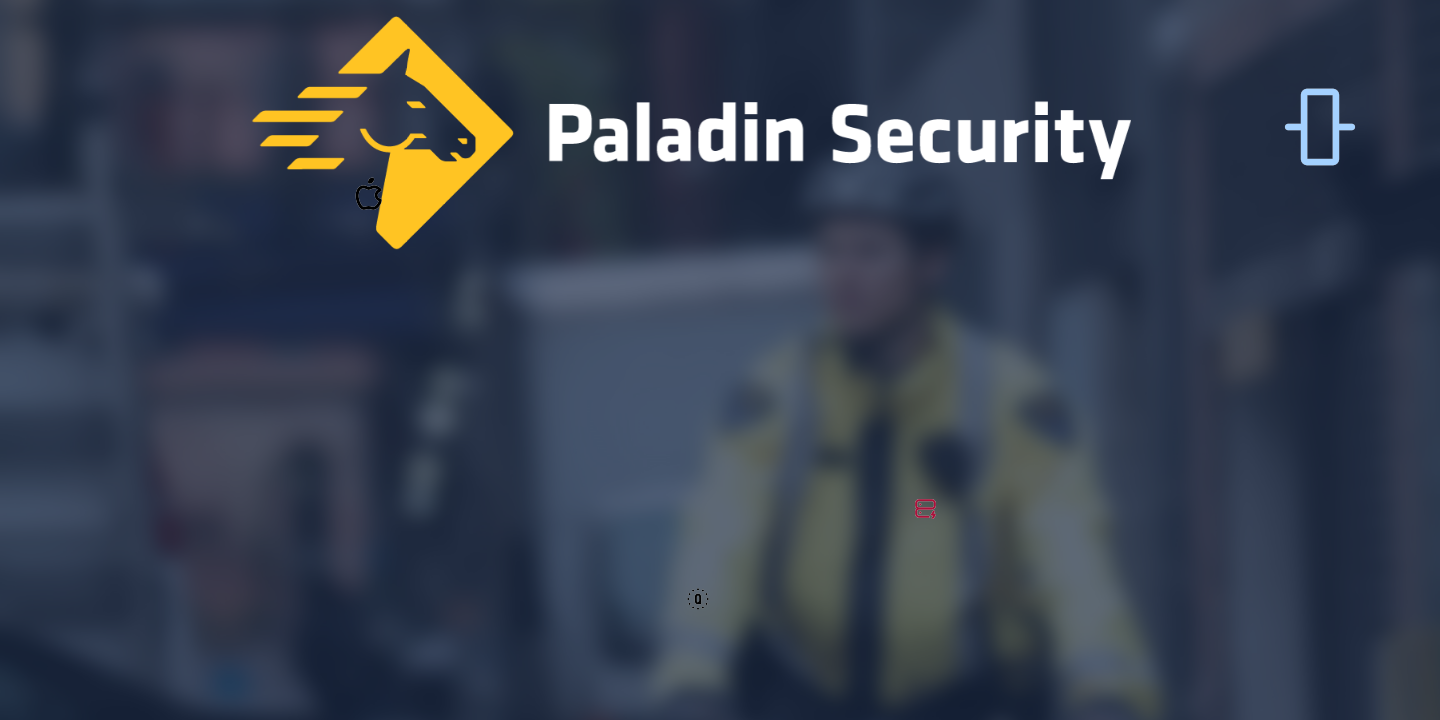 This screenshot has height=720, width=1440. What do you see at coordinates (698, 599) in the screenshot?
I see `indicates a loading or processing state for Q-related feature` at bounding box center [698, 599].